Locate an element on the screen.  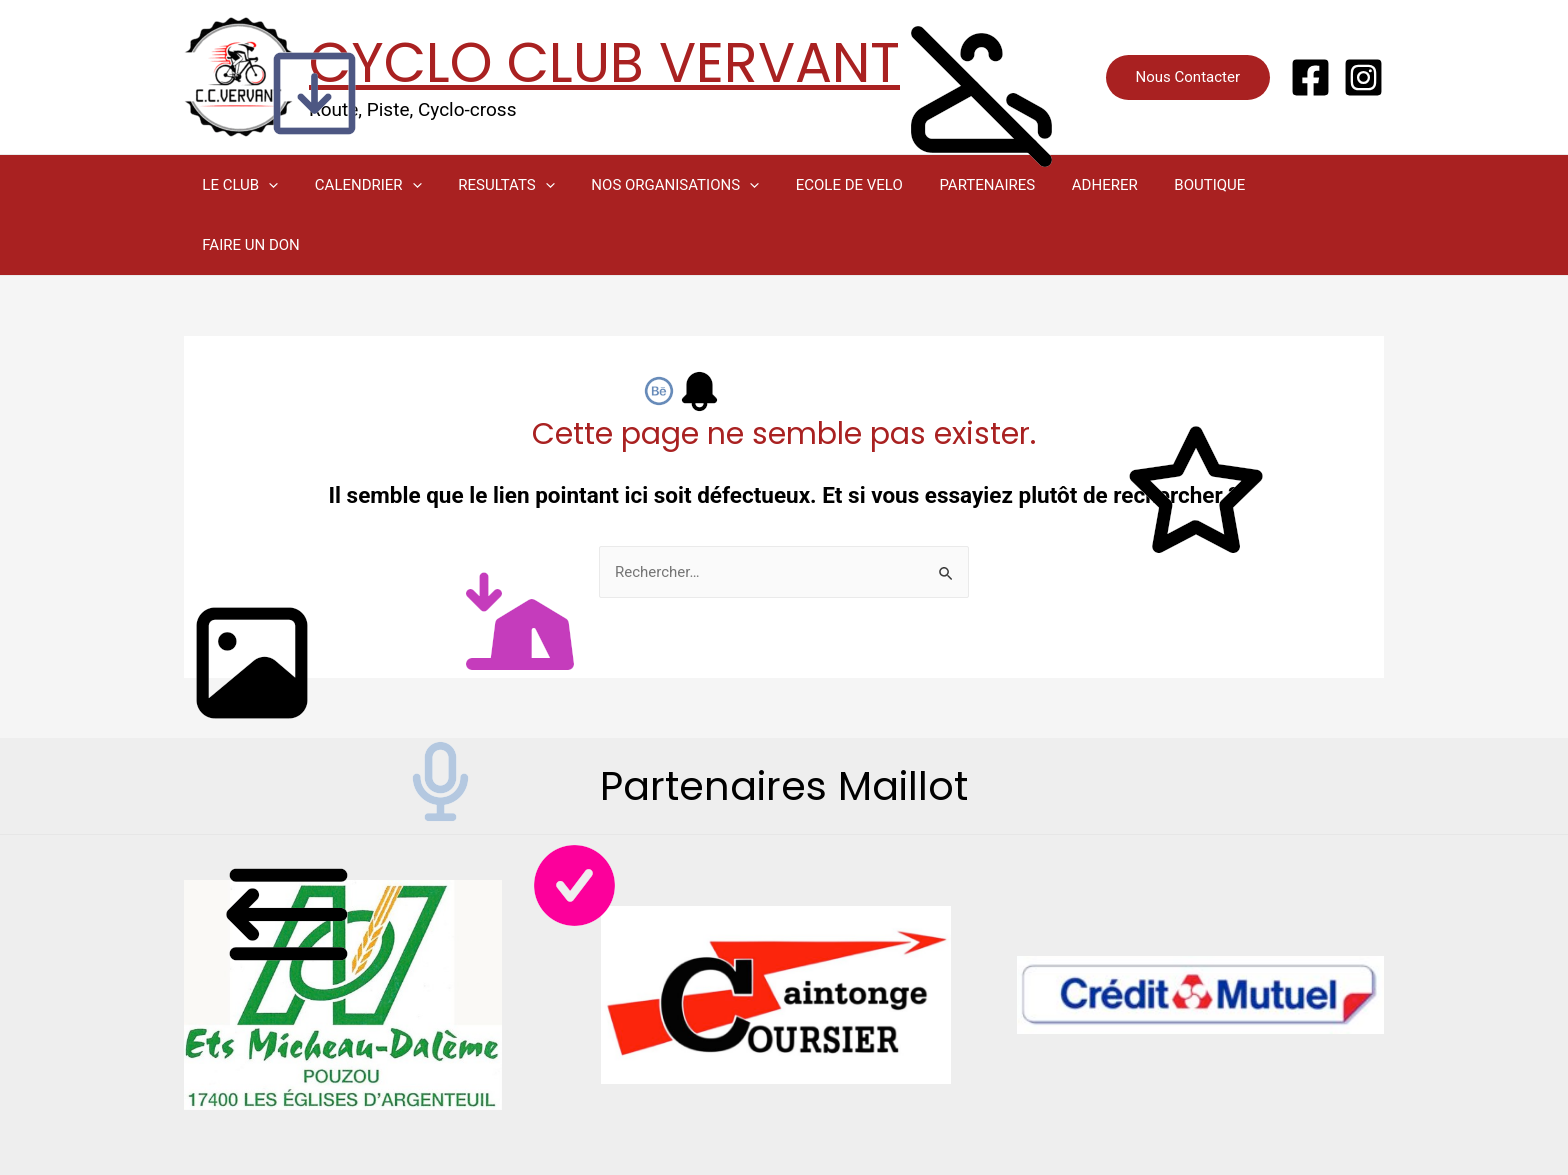
view notifications is located at coordinates (699, 391).